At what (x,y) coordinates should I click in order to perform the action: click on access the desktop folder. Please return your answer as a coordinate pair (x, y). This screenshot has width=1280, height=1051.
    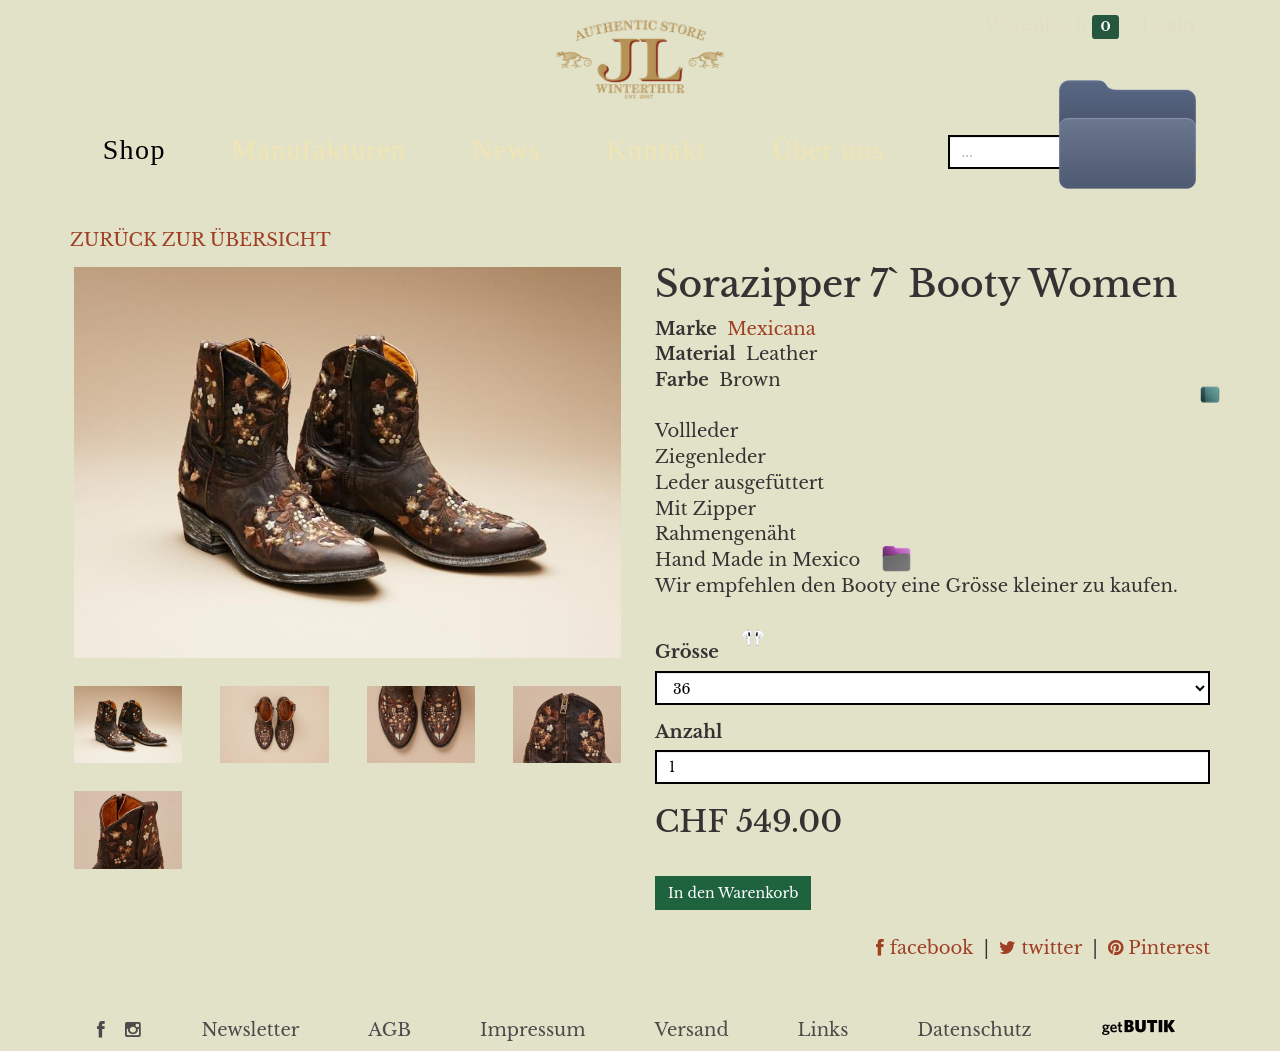
    Looking at the image, I should click on (1210, 394).